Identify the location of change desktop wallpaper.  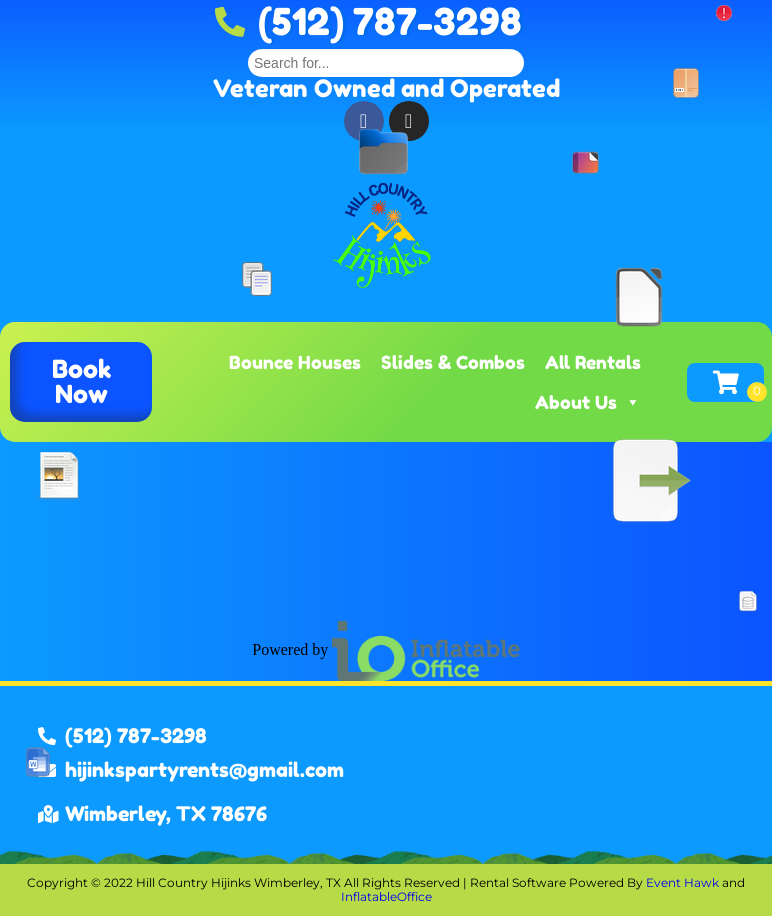
(585, 162).